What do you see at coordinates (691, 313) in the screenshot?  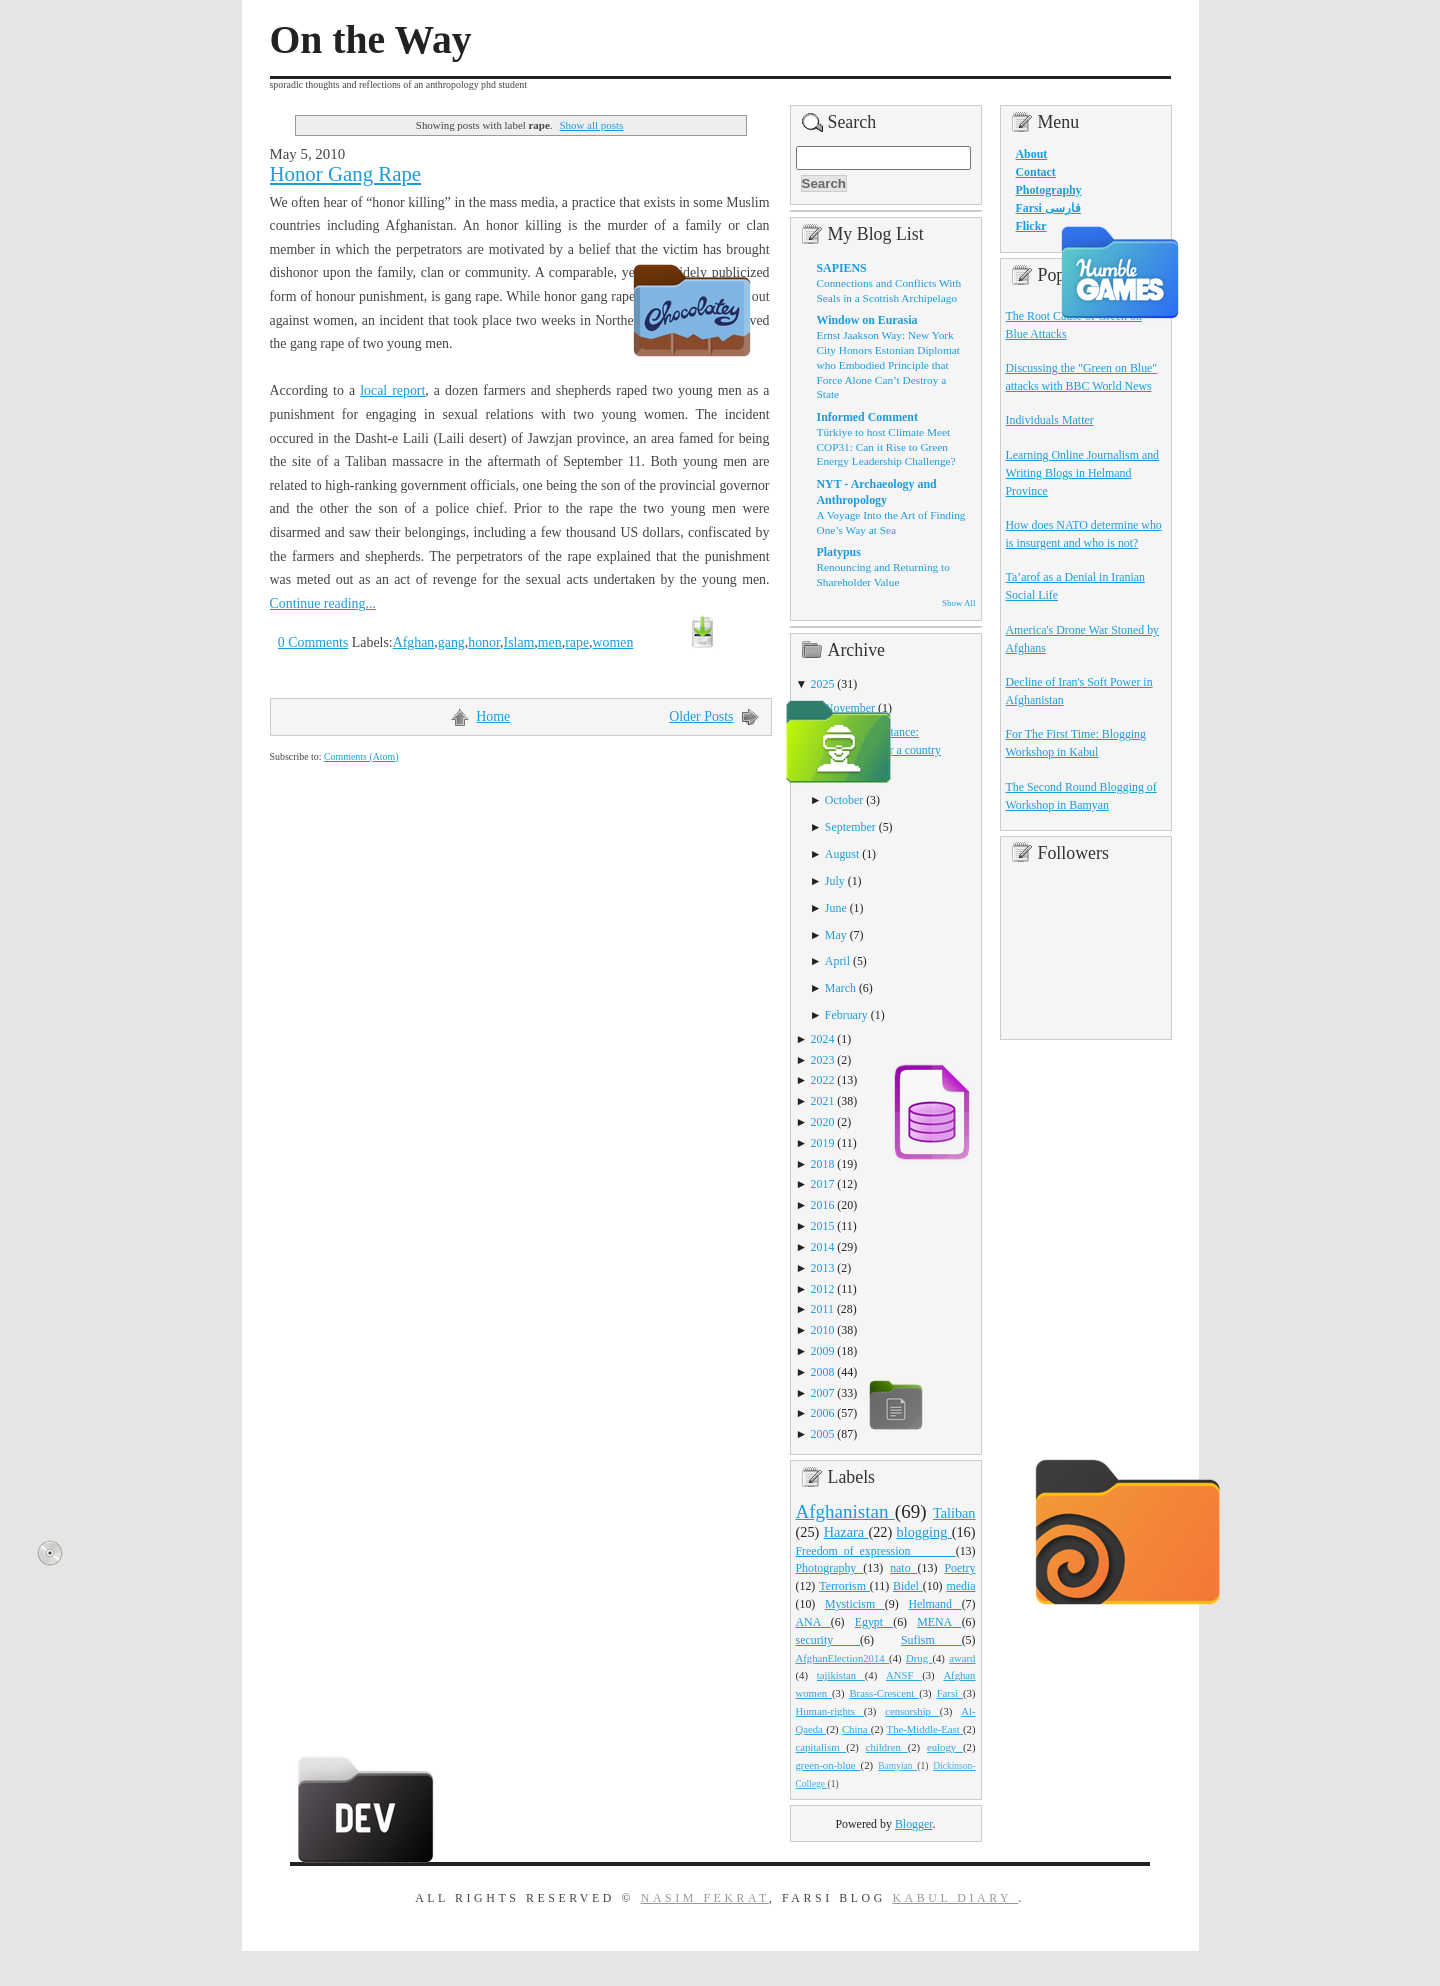 I see `folder containing chocolatey package manager files` at bounding box center [691, 313].